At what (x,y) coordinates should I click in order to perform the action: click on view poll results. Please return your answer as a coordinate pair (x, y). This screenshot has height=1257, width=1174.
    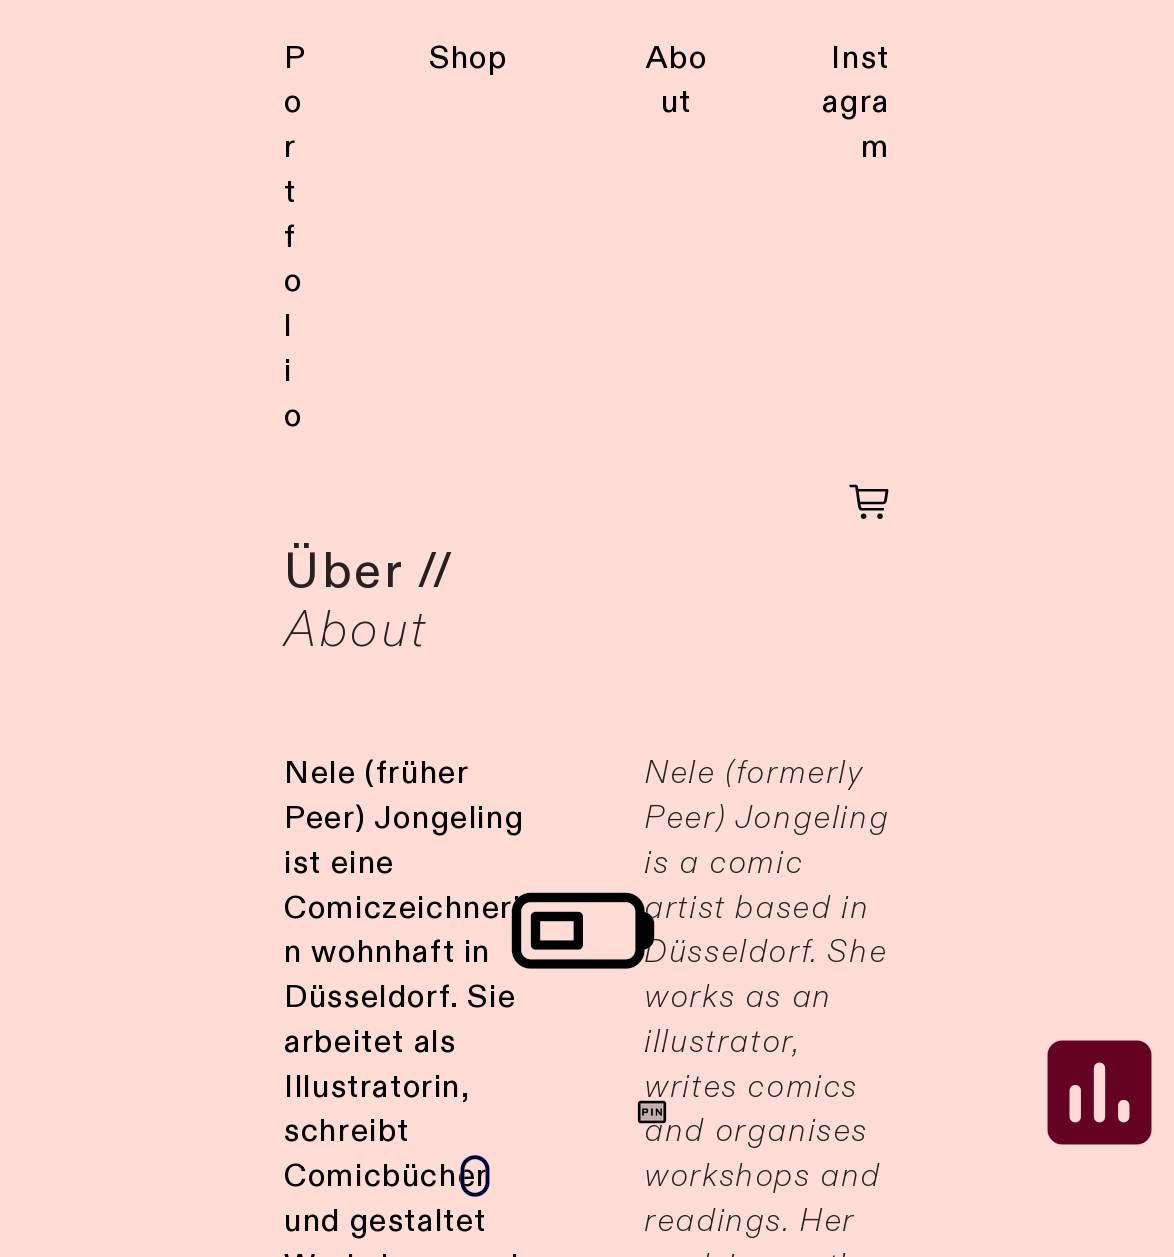
    Looking at the image, I should click on (1099, 1092).